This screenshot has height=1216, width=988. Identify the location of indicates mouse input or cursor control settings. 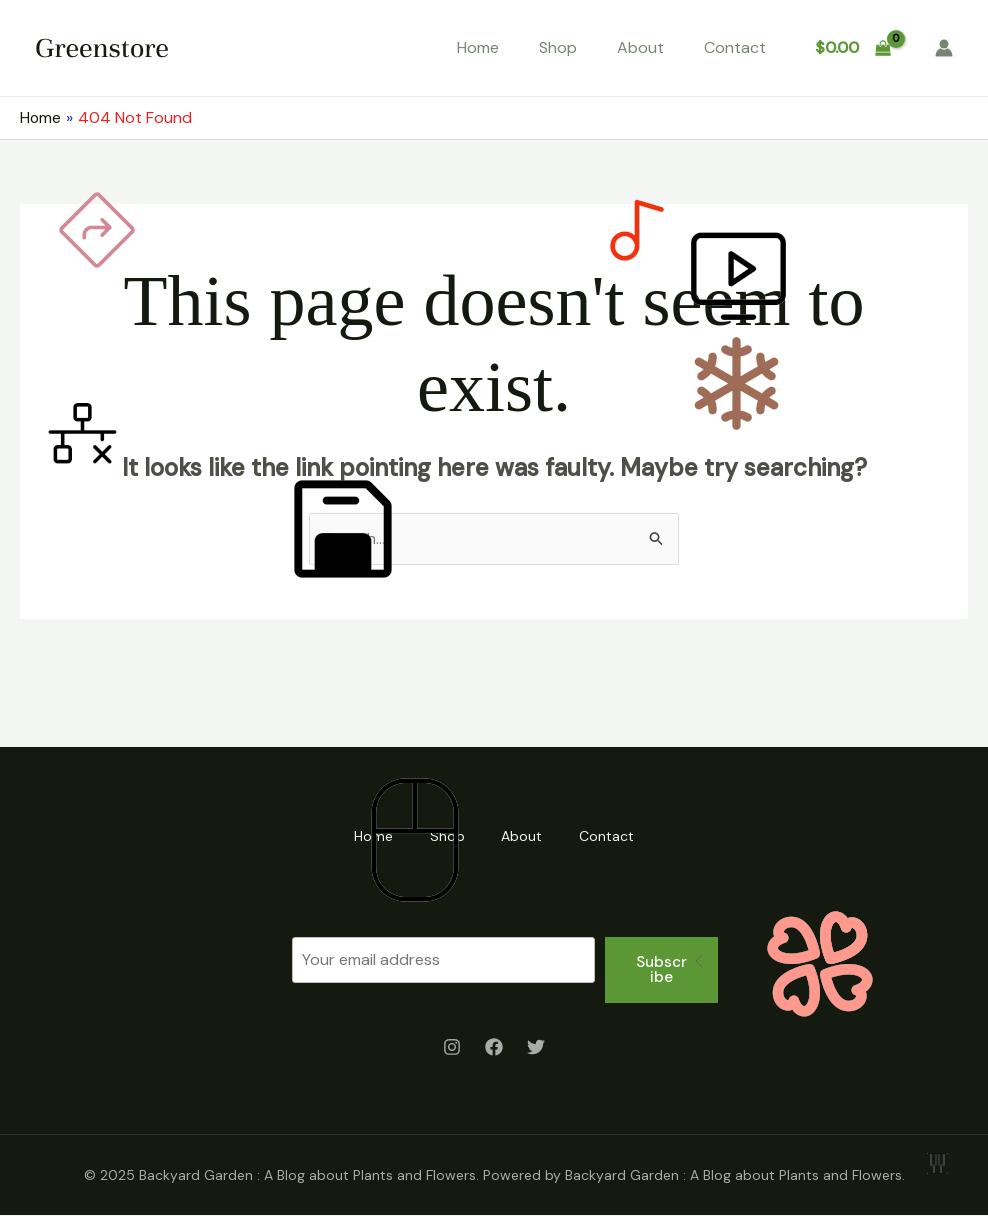
(415, 840).